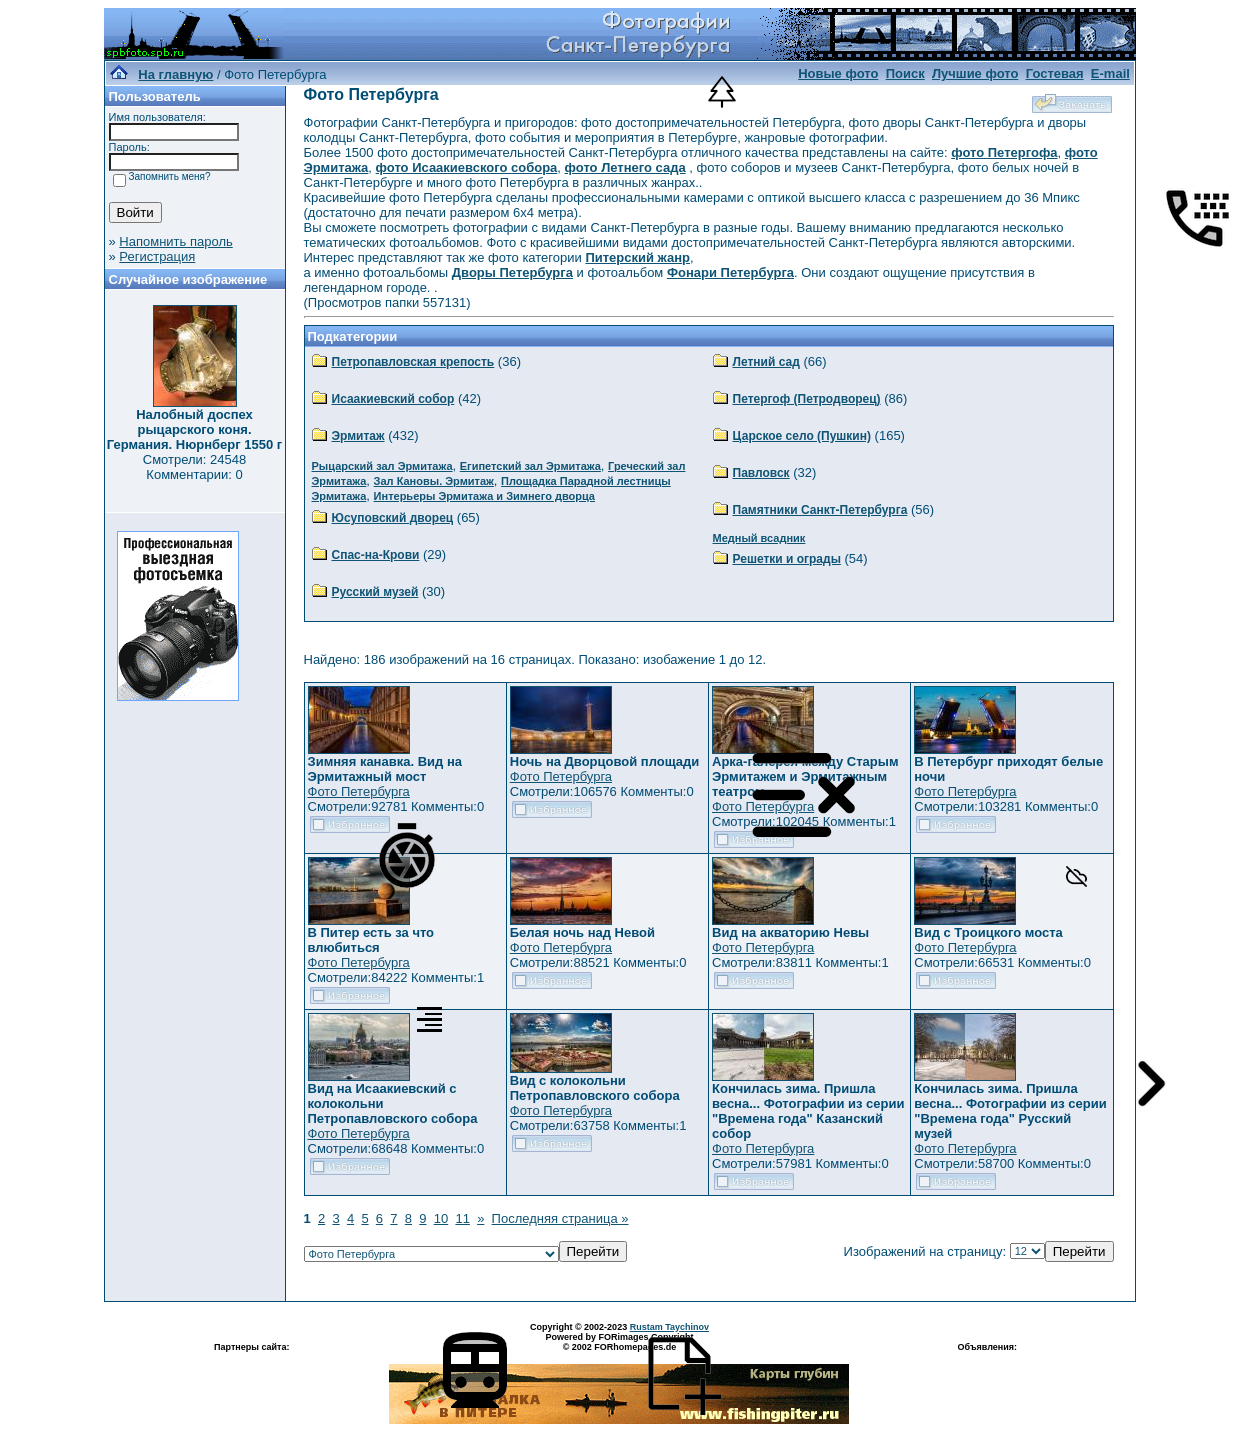  Describe the element at coordinates (679, 1373) in the screenshot. I see `create a new file` at that location.